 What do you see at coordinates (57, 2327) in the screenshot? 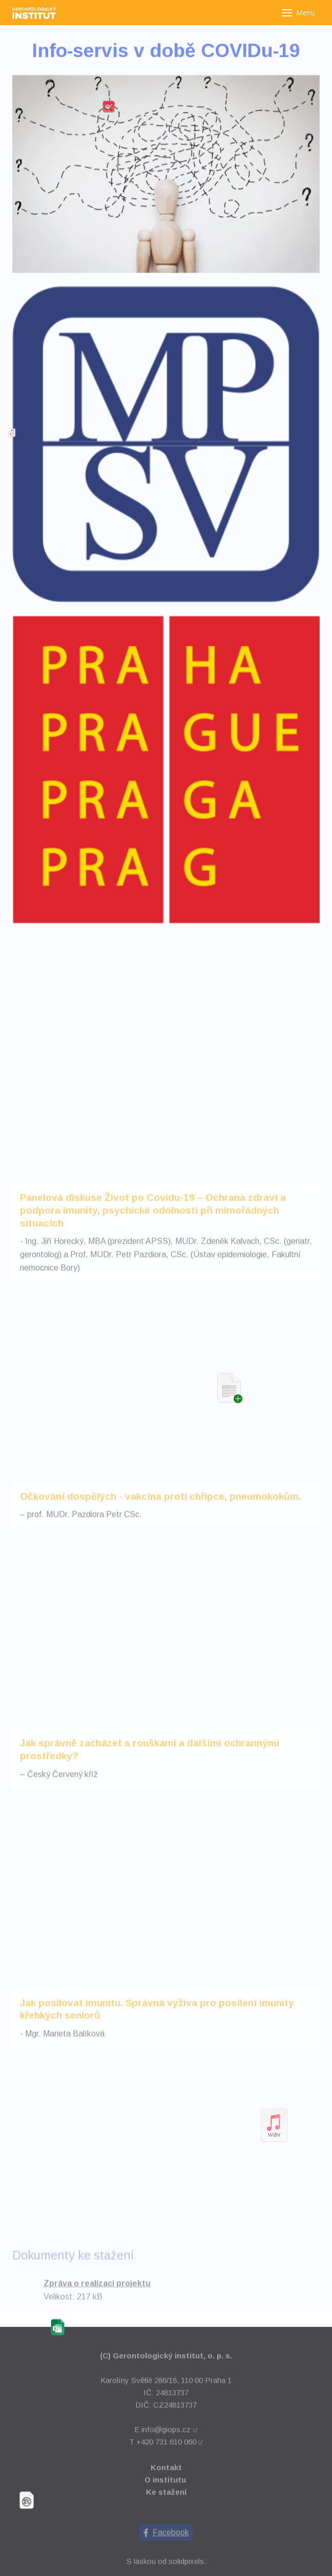
I see `open a Microsoft Excel spreadsheet file` at bounding box center [57, 2327].